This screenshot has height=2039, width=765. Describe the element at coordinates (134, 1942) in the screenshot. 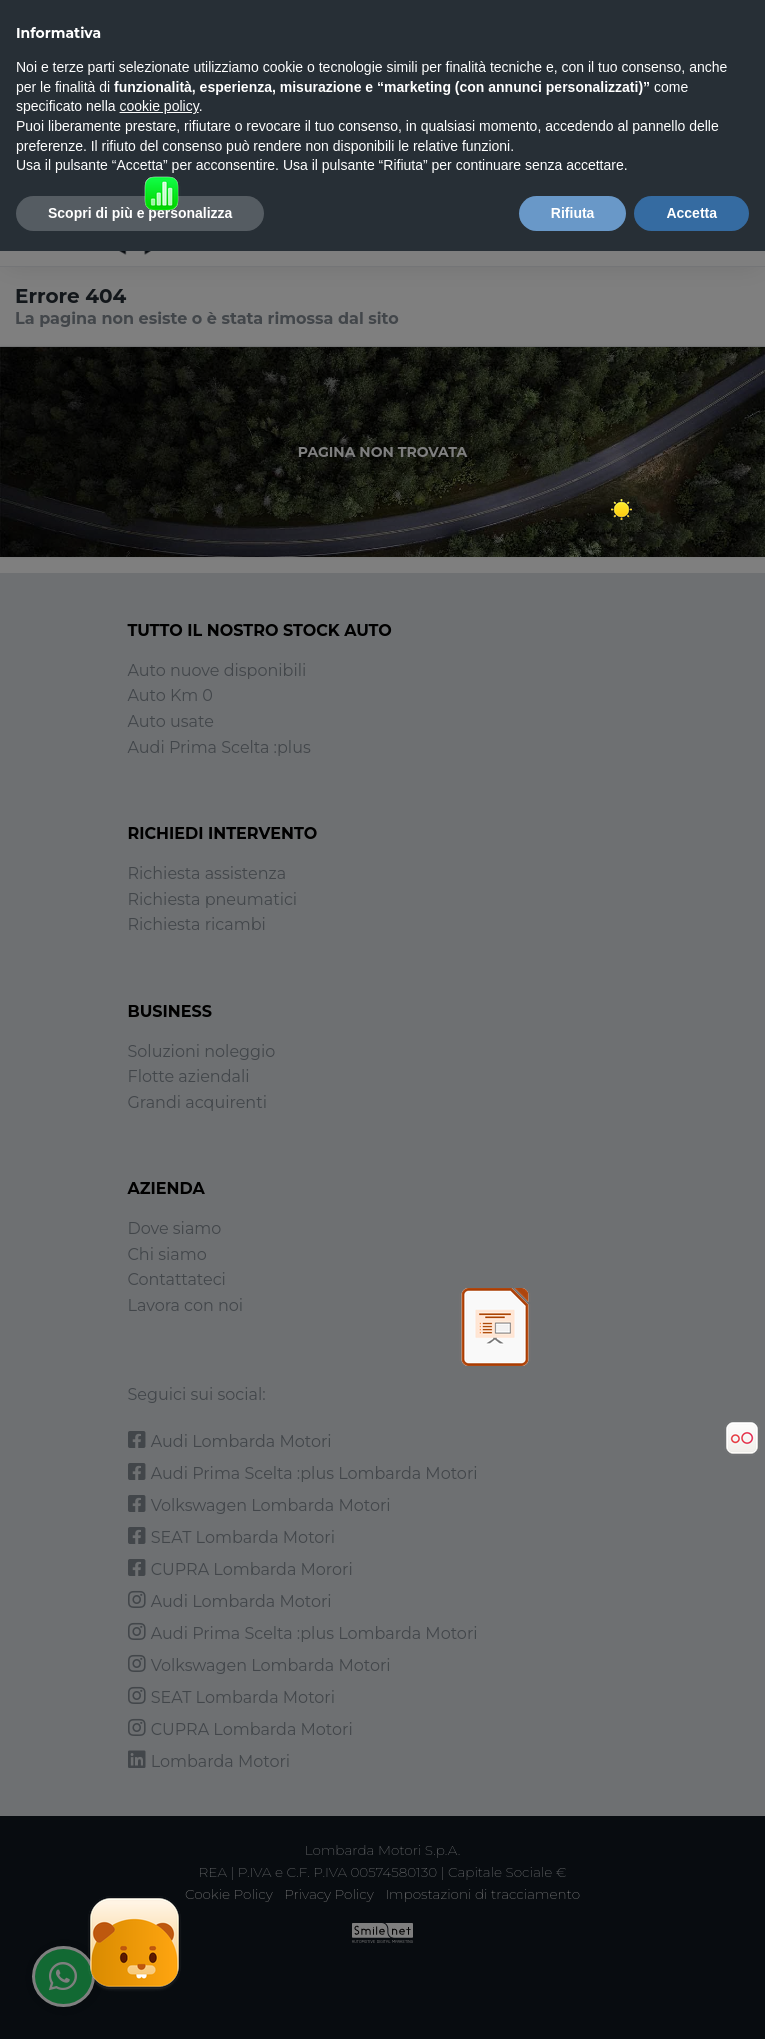

I see `open beaver notes app` at that location.